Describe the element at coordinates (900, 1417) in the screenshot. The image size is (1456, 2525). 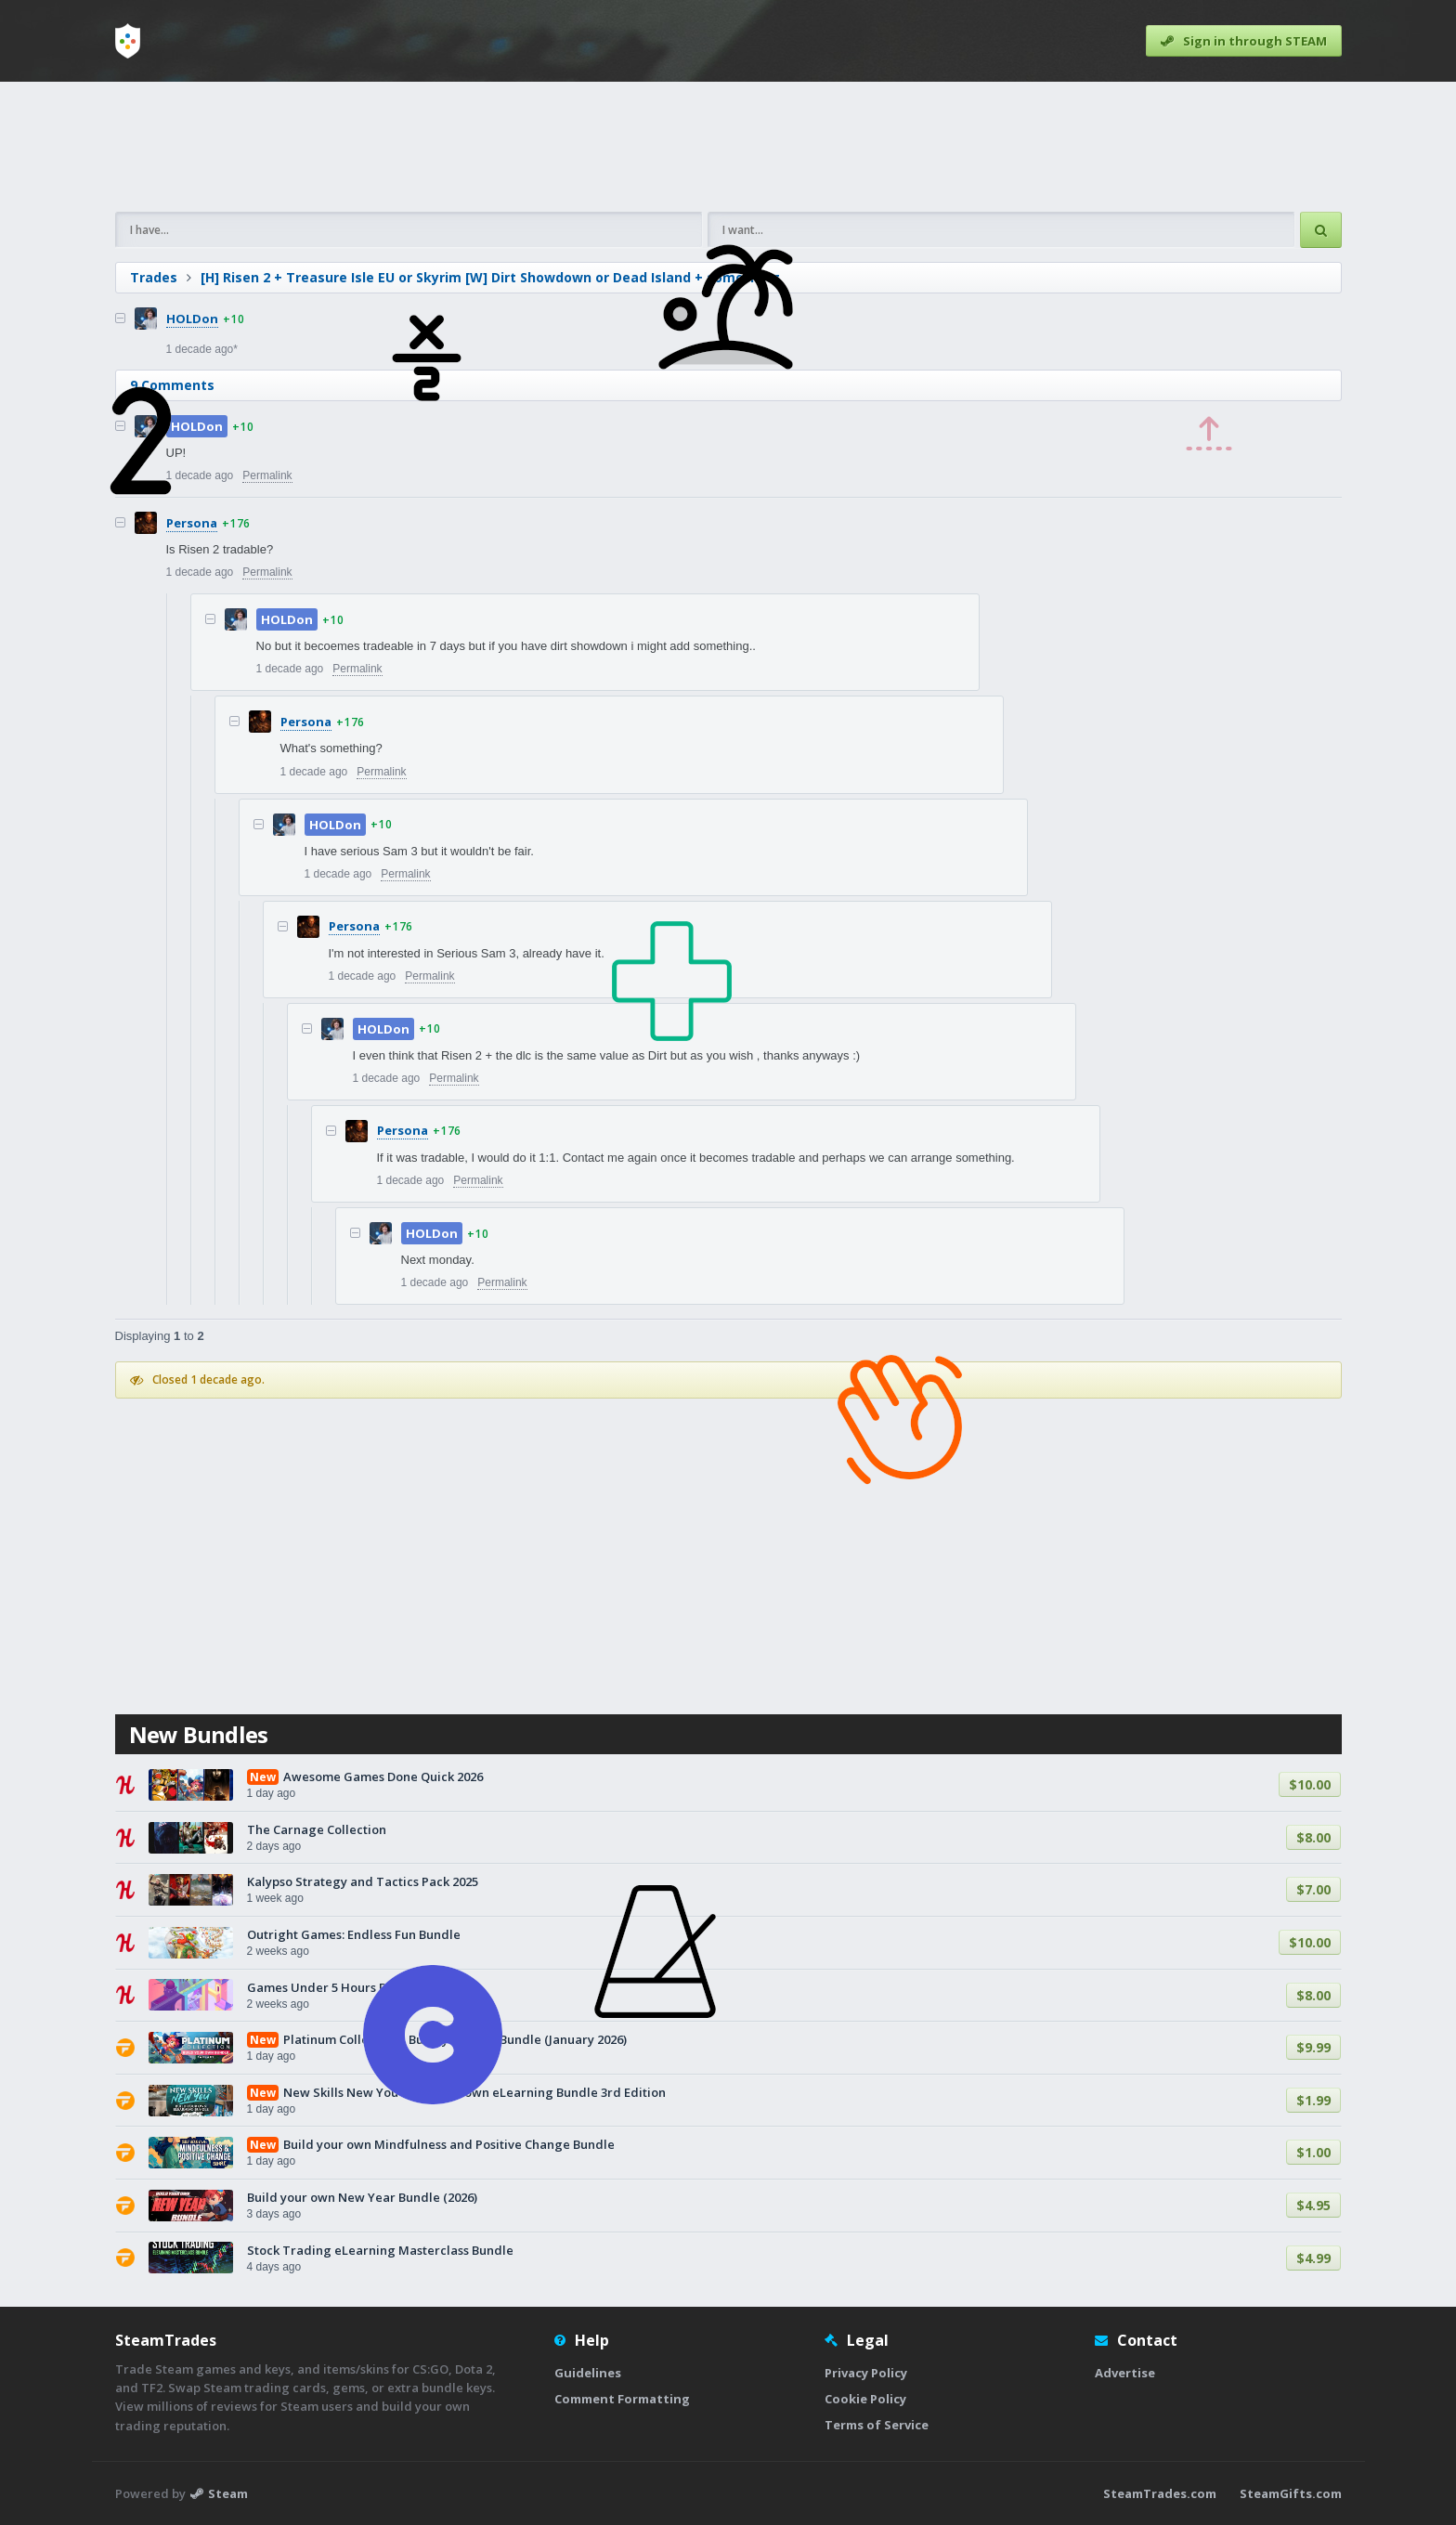
I see `send a greeting or say hello` at that location.